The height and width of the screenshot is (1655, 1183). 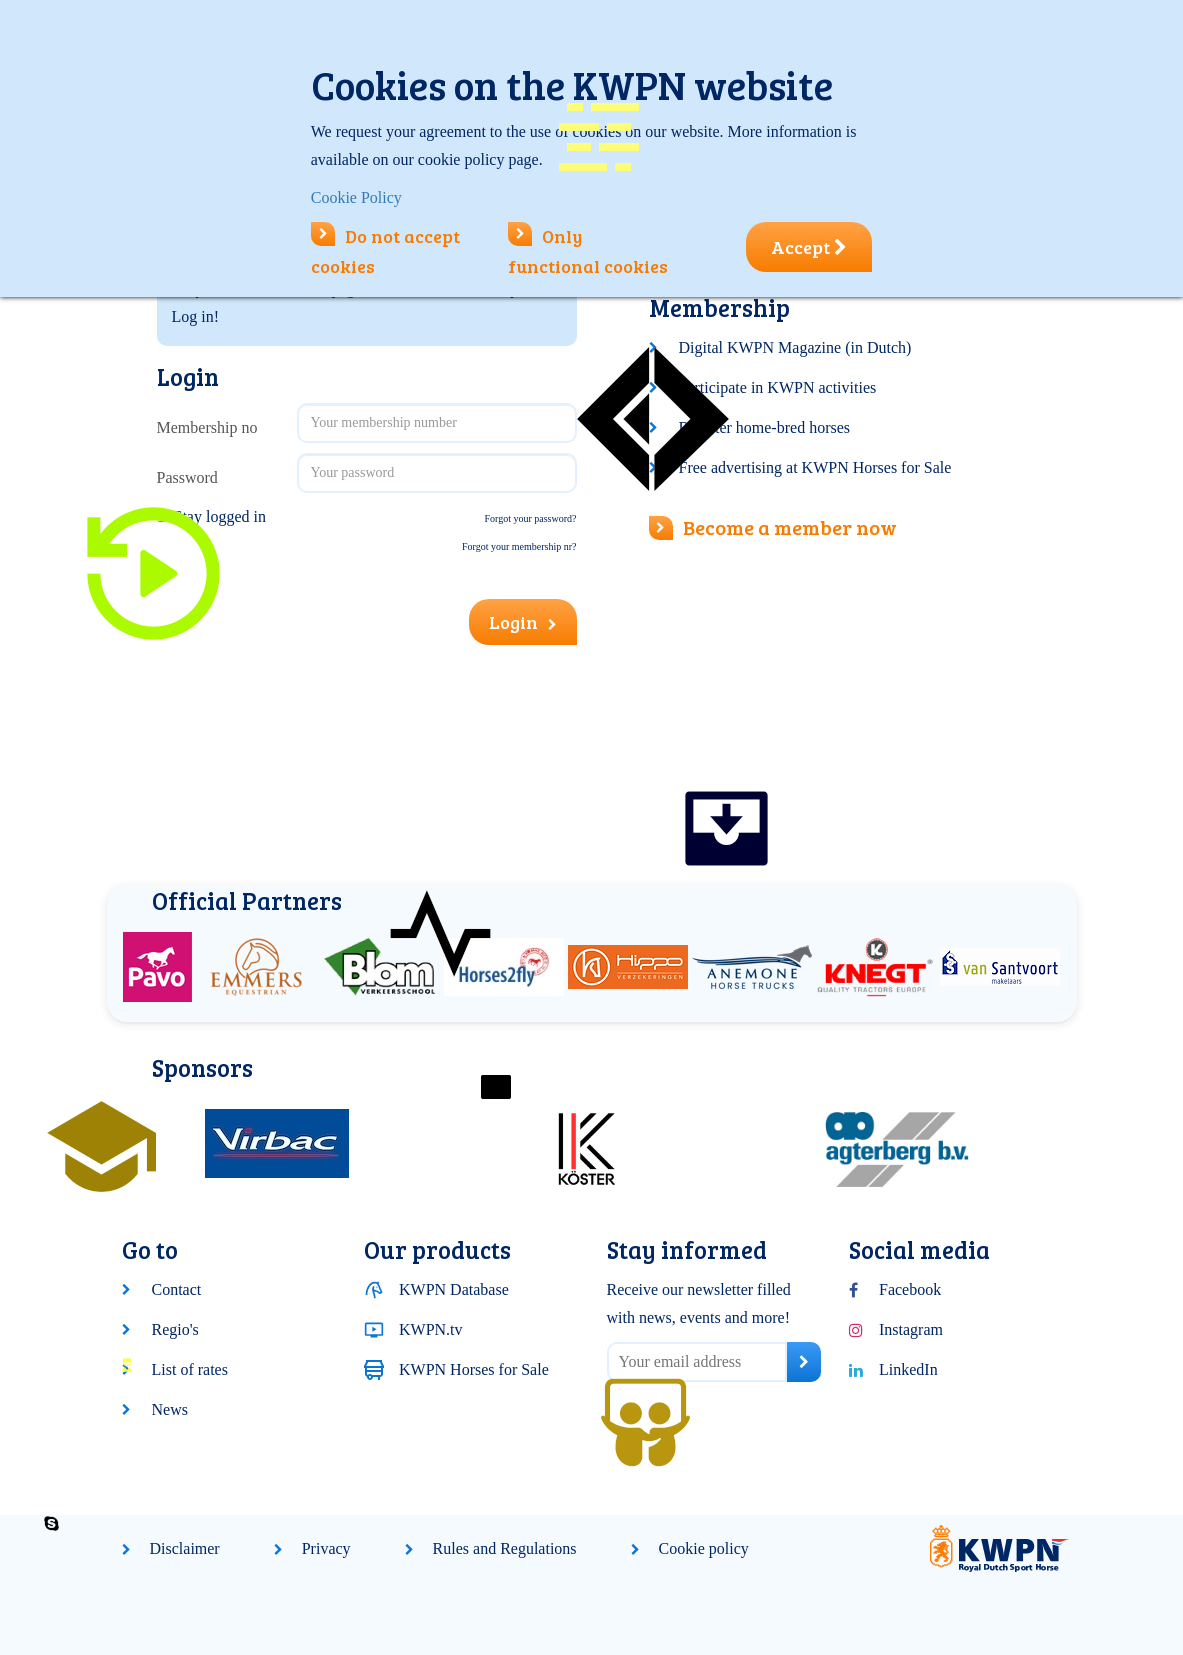 What do you see at coordinates (645, 1422) in the screenshot?
I see `open slideshare app` at bounding box center [645, 1422].